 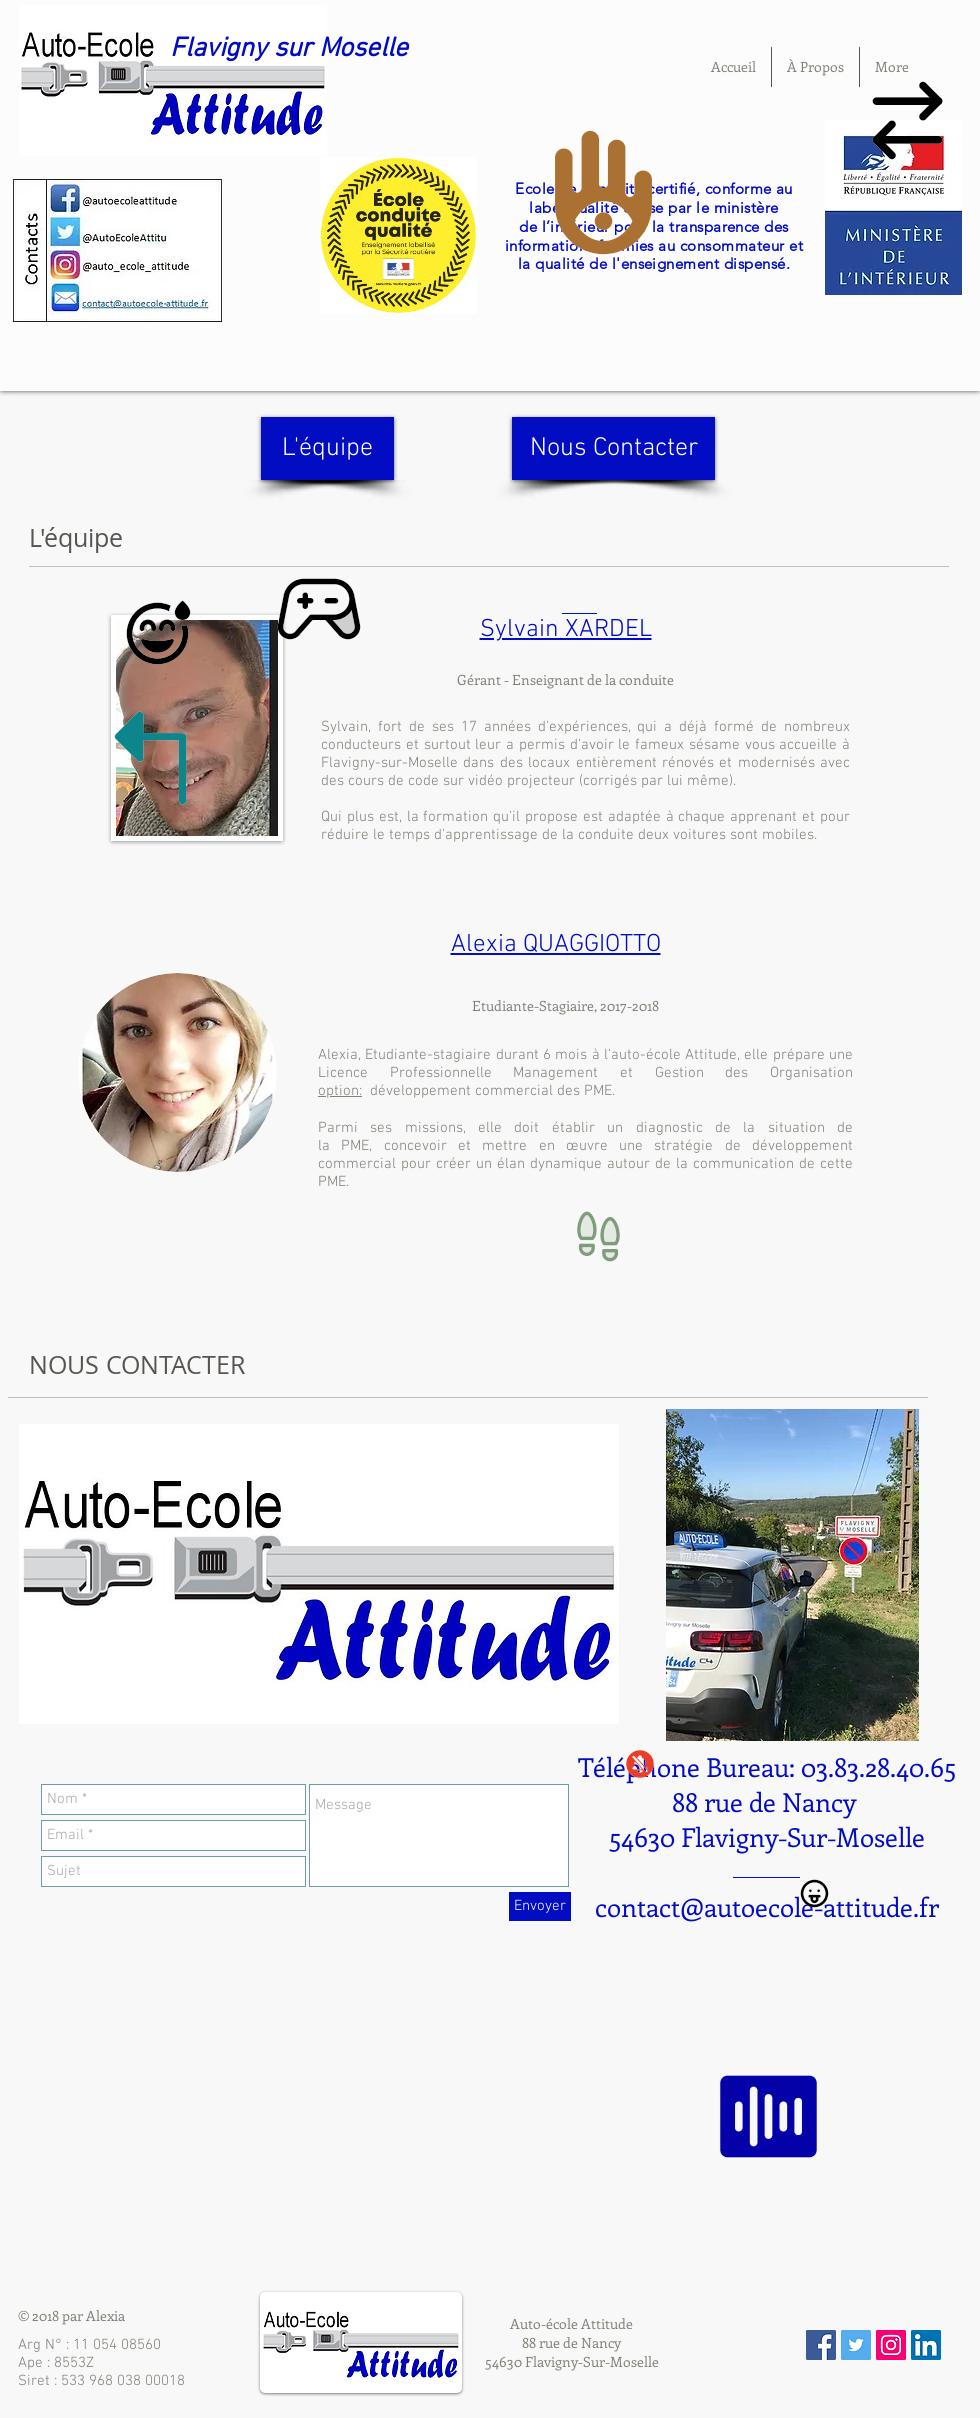 What do you see at coordinates (768, 2116) in the screenshot?
I see `access audio or sound settings` at bounding box center [768, 2116].